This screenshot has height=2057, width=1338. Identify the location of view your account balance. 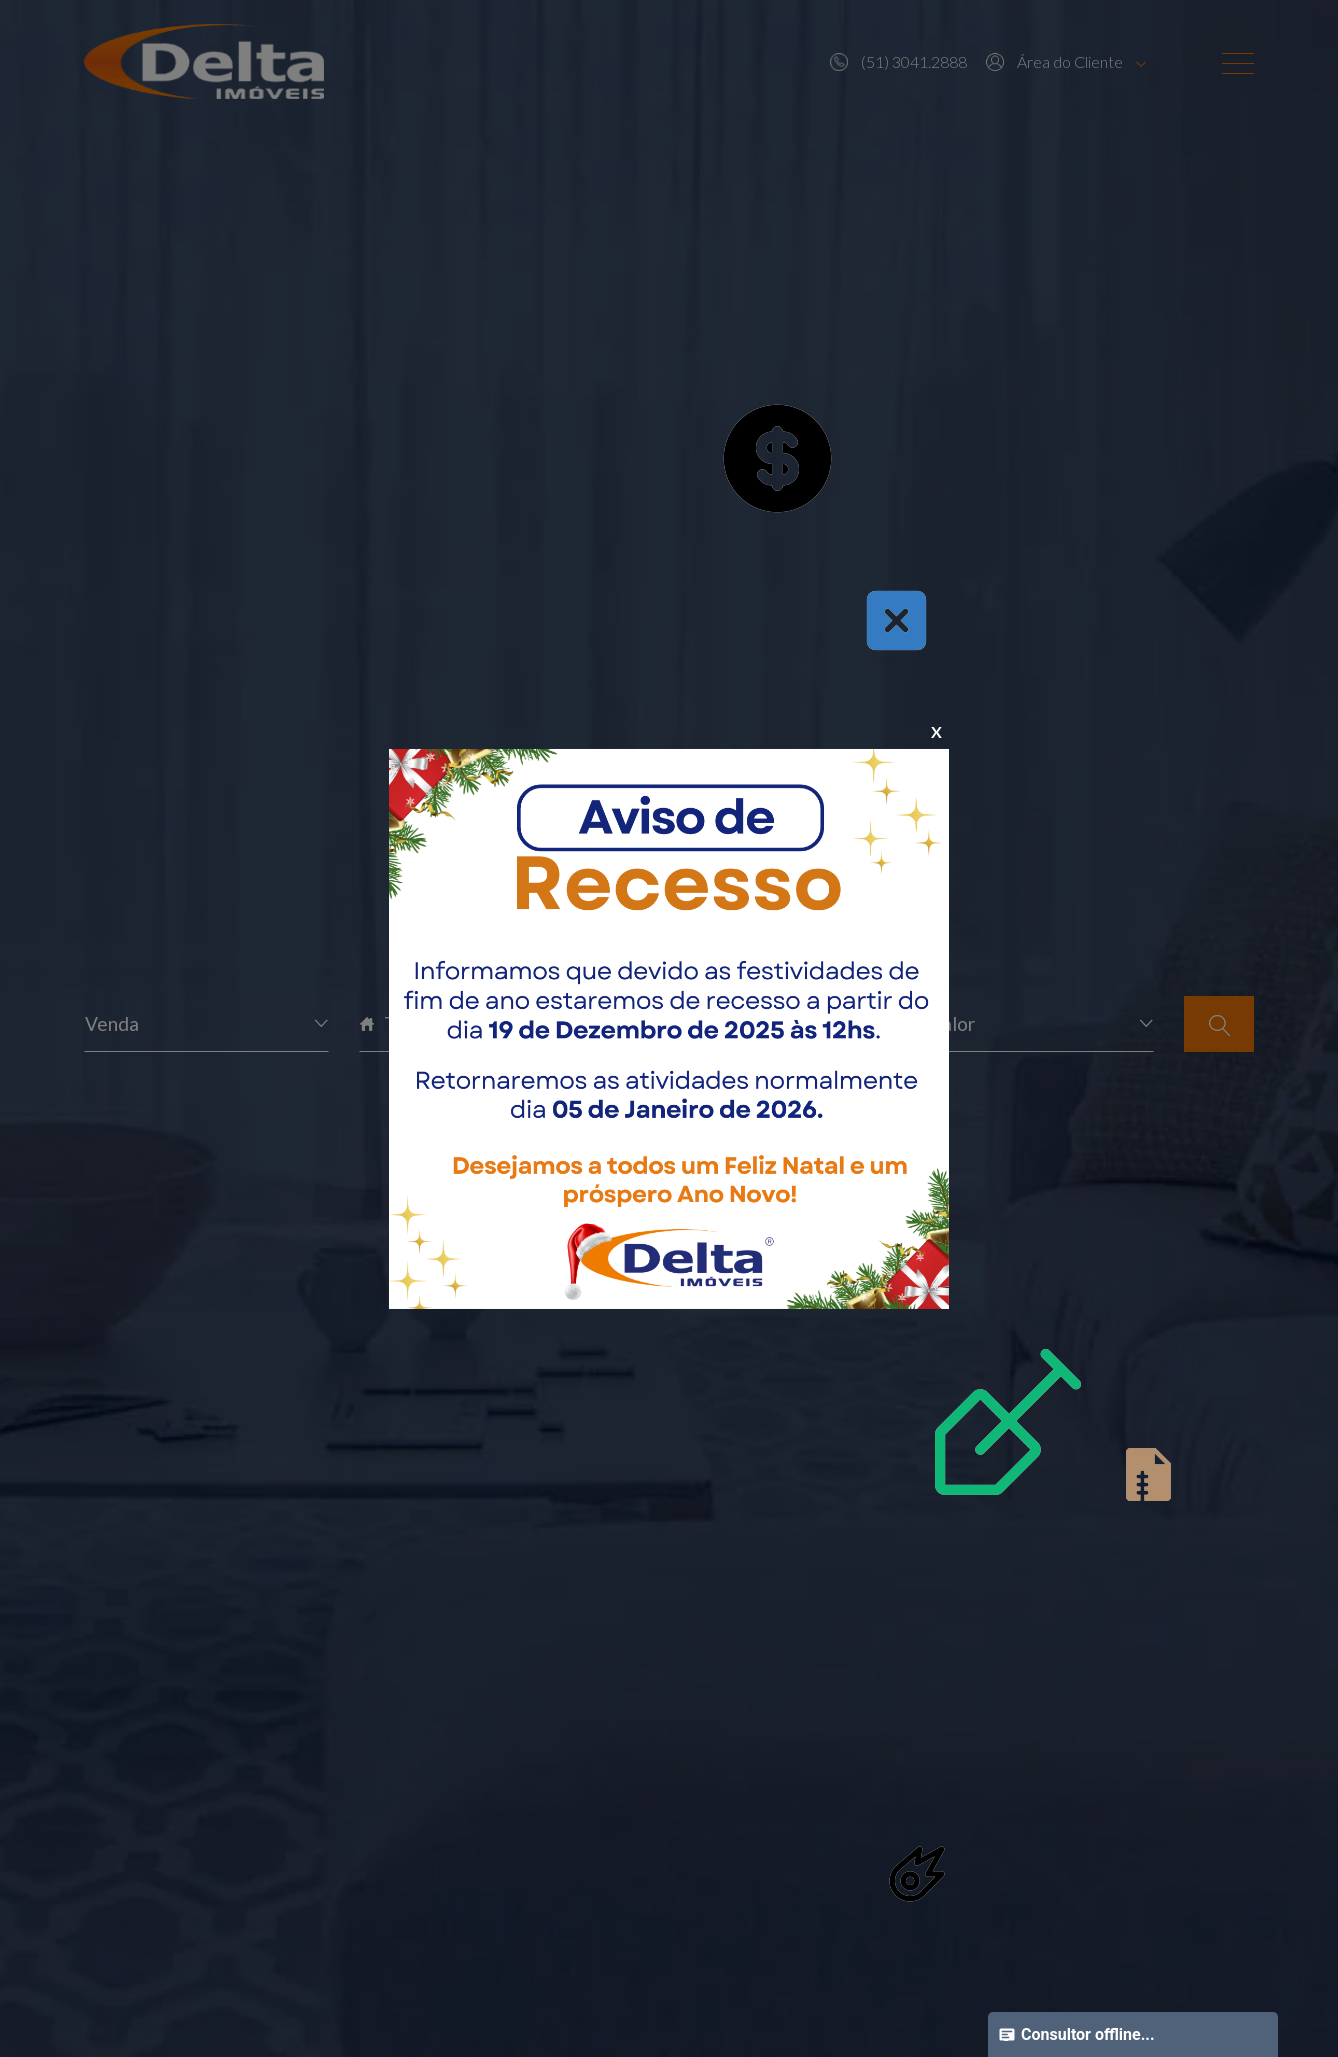
(777, 458).